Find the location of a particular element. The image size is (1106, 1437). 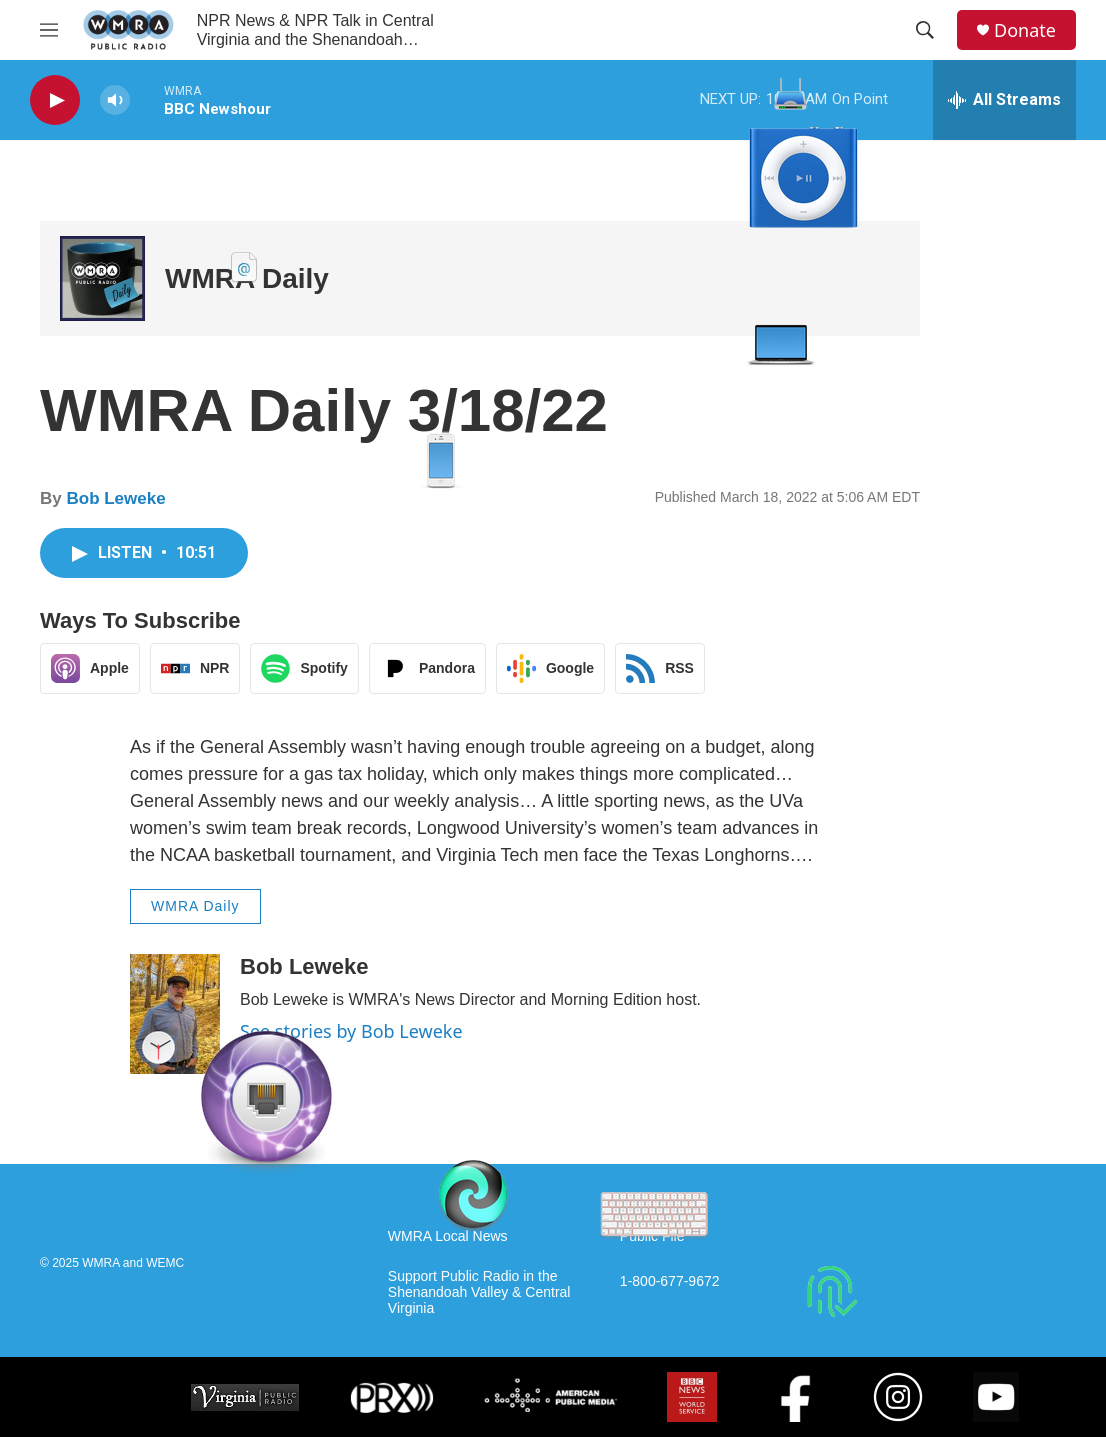

connect to a wireless bluetooth keyboard is located at coordinates (654, 1214).